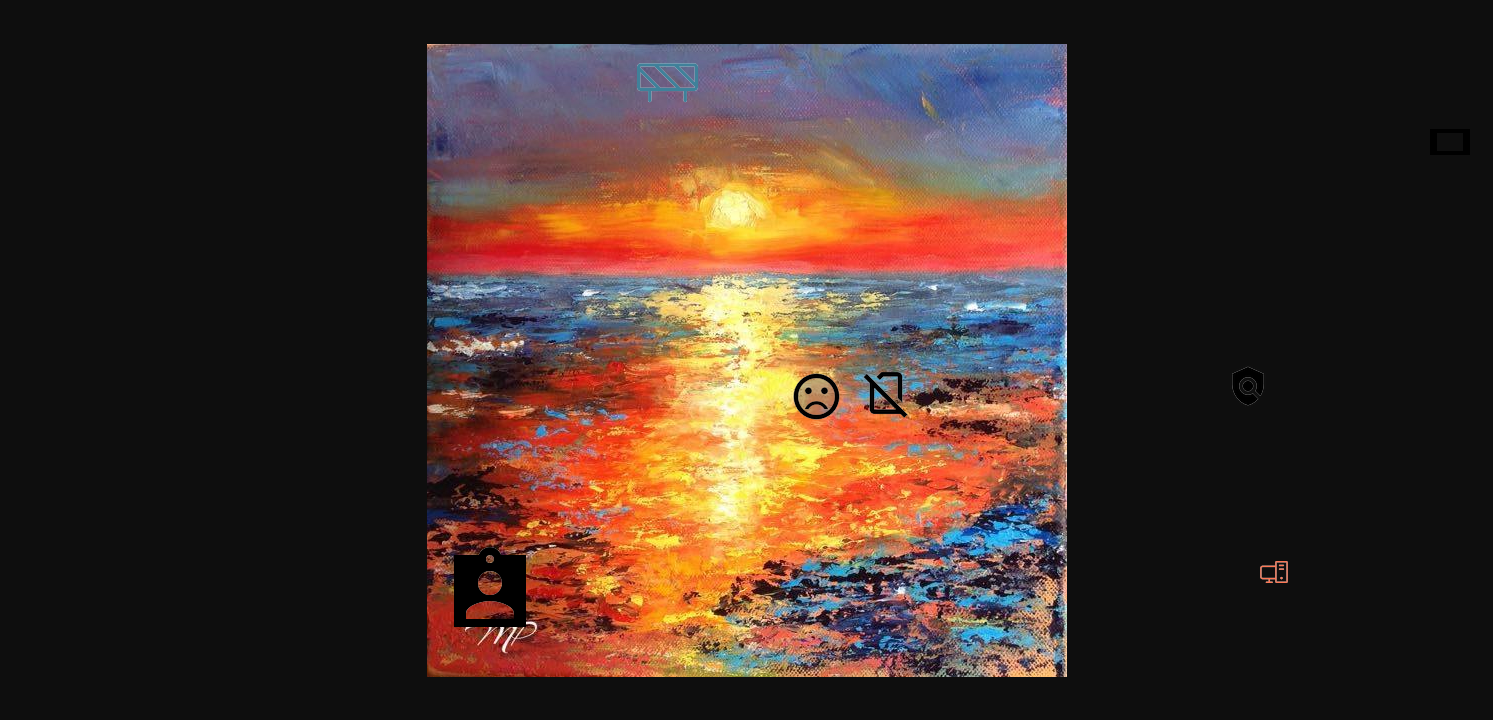  I want to click on access desktop or PC settings, so click(1274, 572).